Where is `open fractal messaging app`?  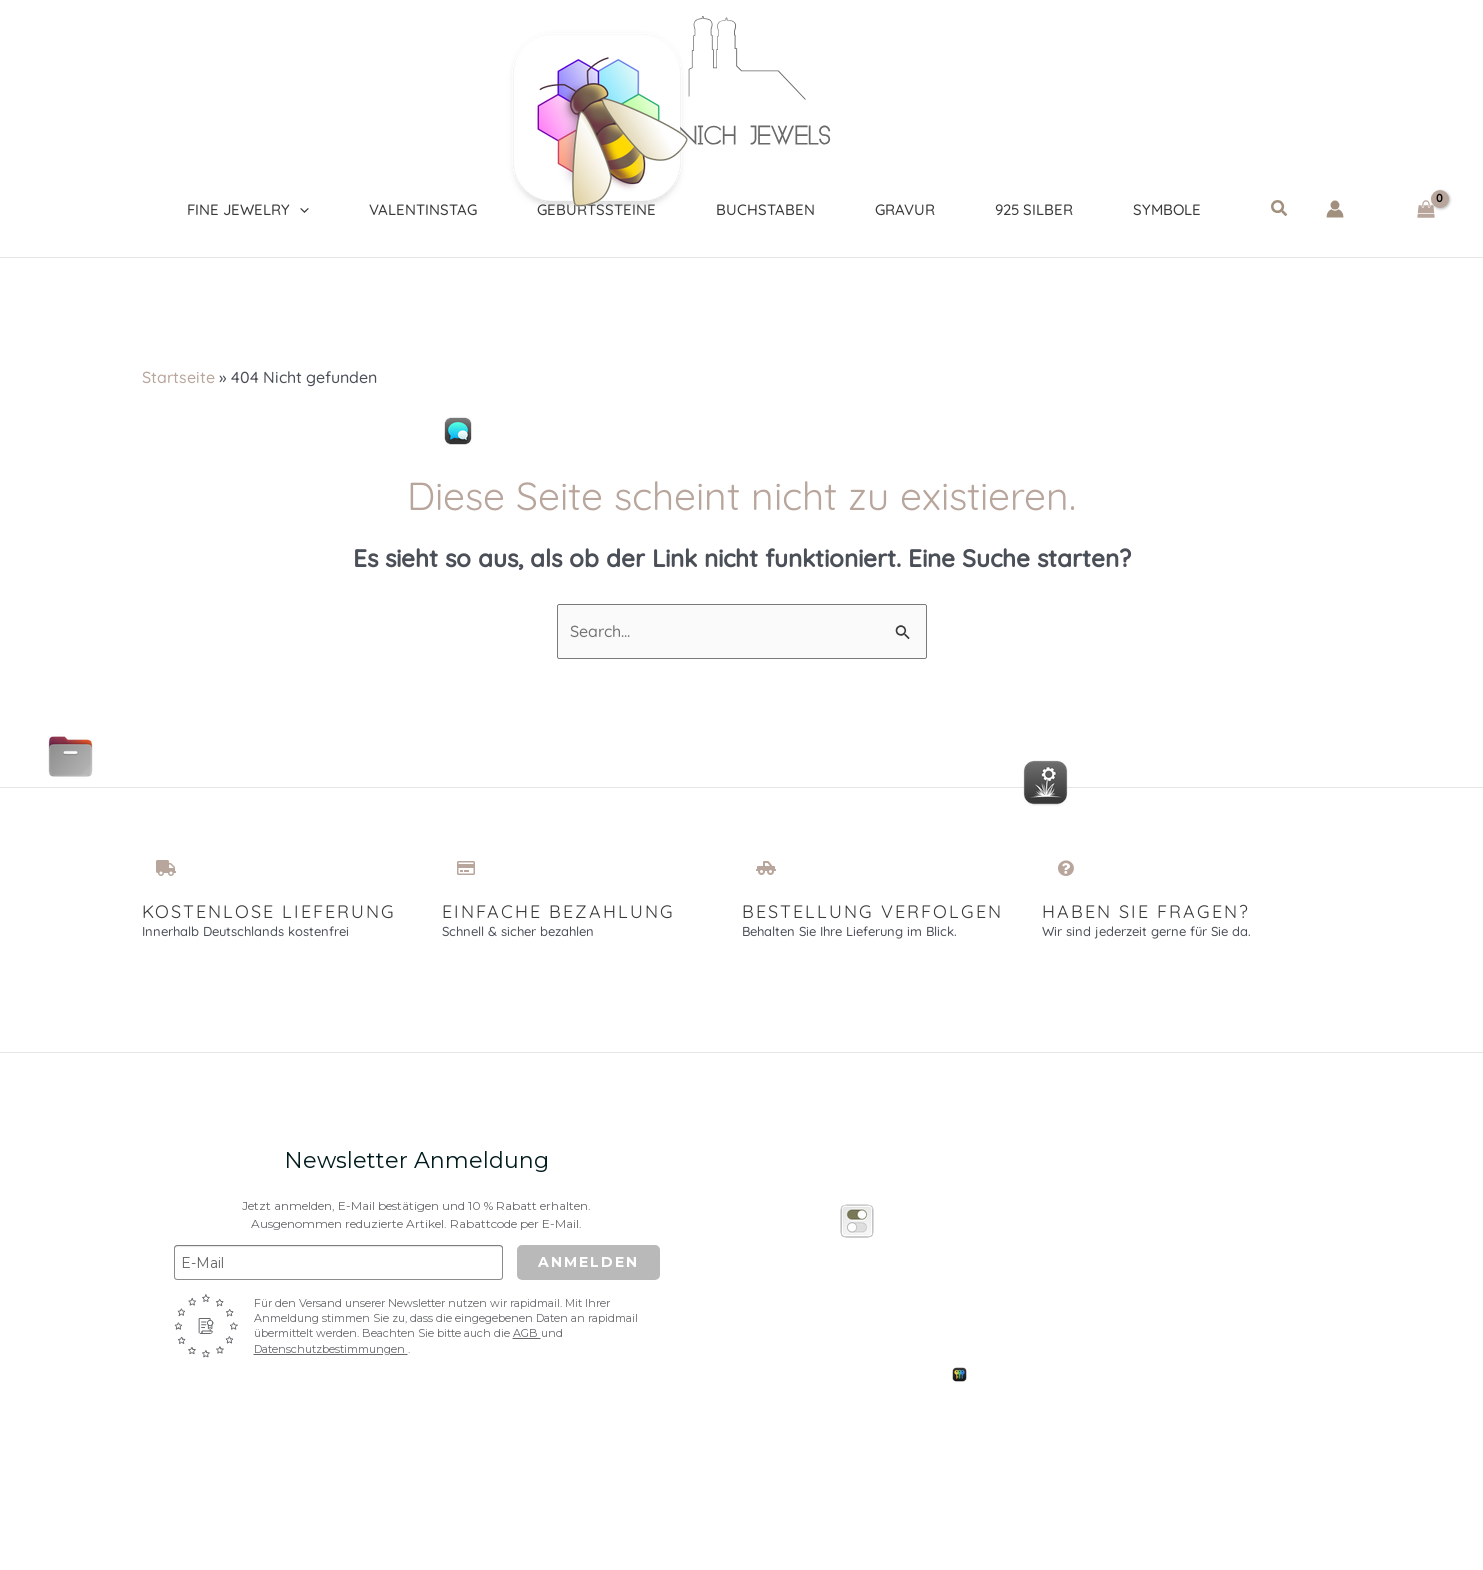
open fractal messaging app is located at coordinates (458, 431).